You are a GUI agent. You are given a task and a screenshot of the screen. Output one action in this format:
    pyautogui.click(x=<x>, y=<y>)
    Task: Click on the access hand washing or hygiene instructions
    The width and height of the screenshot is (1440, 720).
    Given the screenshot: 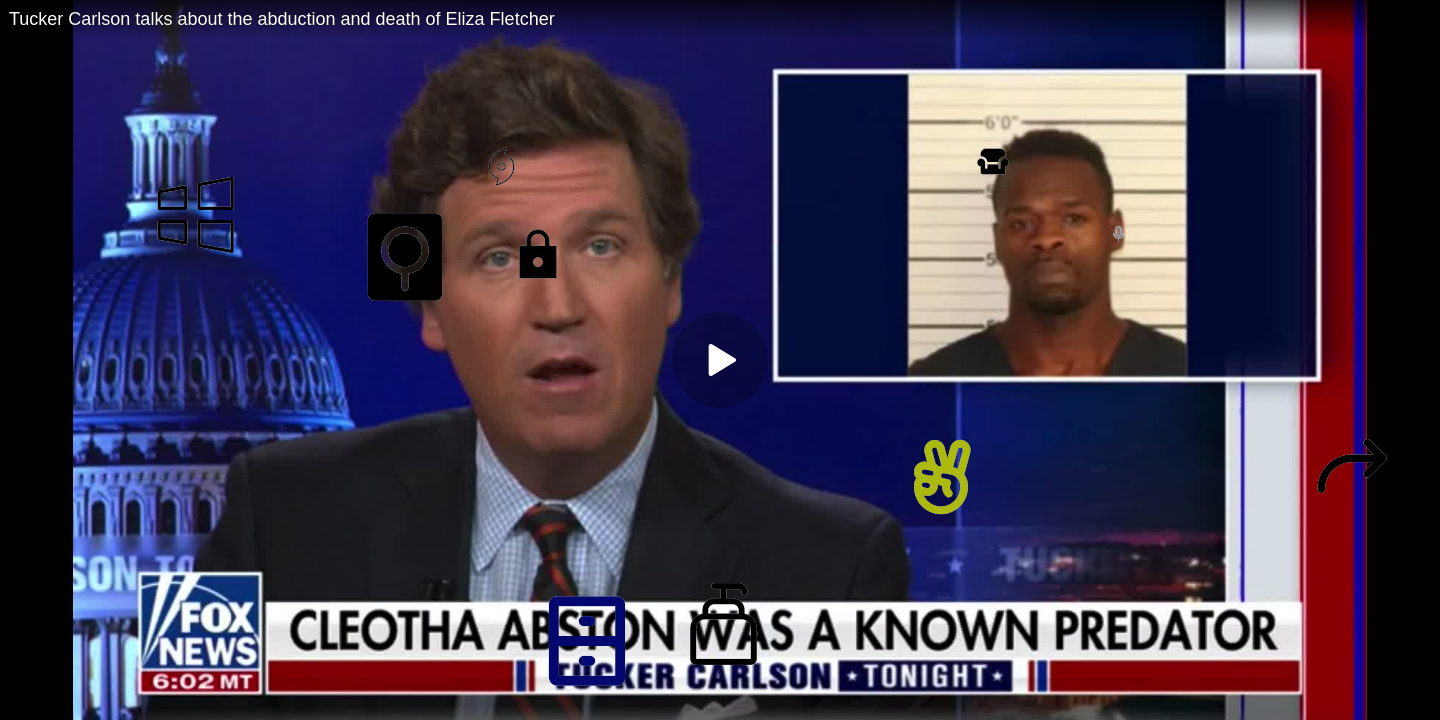 What is the action you would take?
    pyautogui.click(x=723, y=625)
    